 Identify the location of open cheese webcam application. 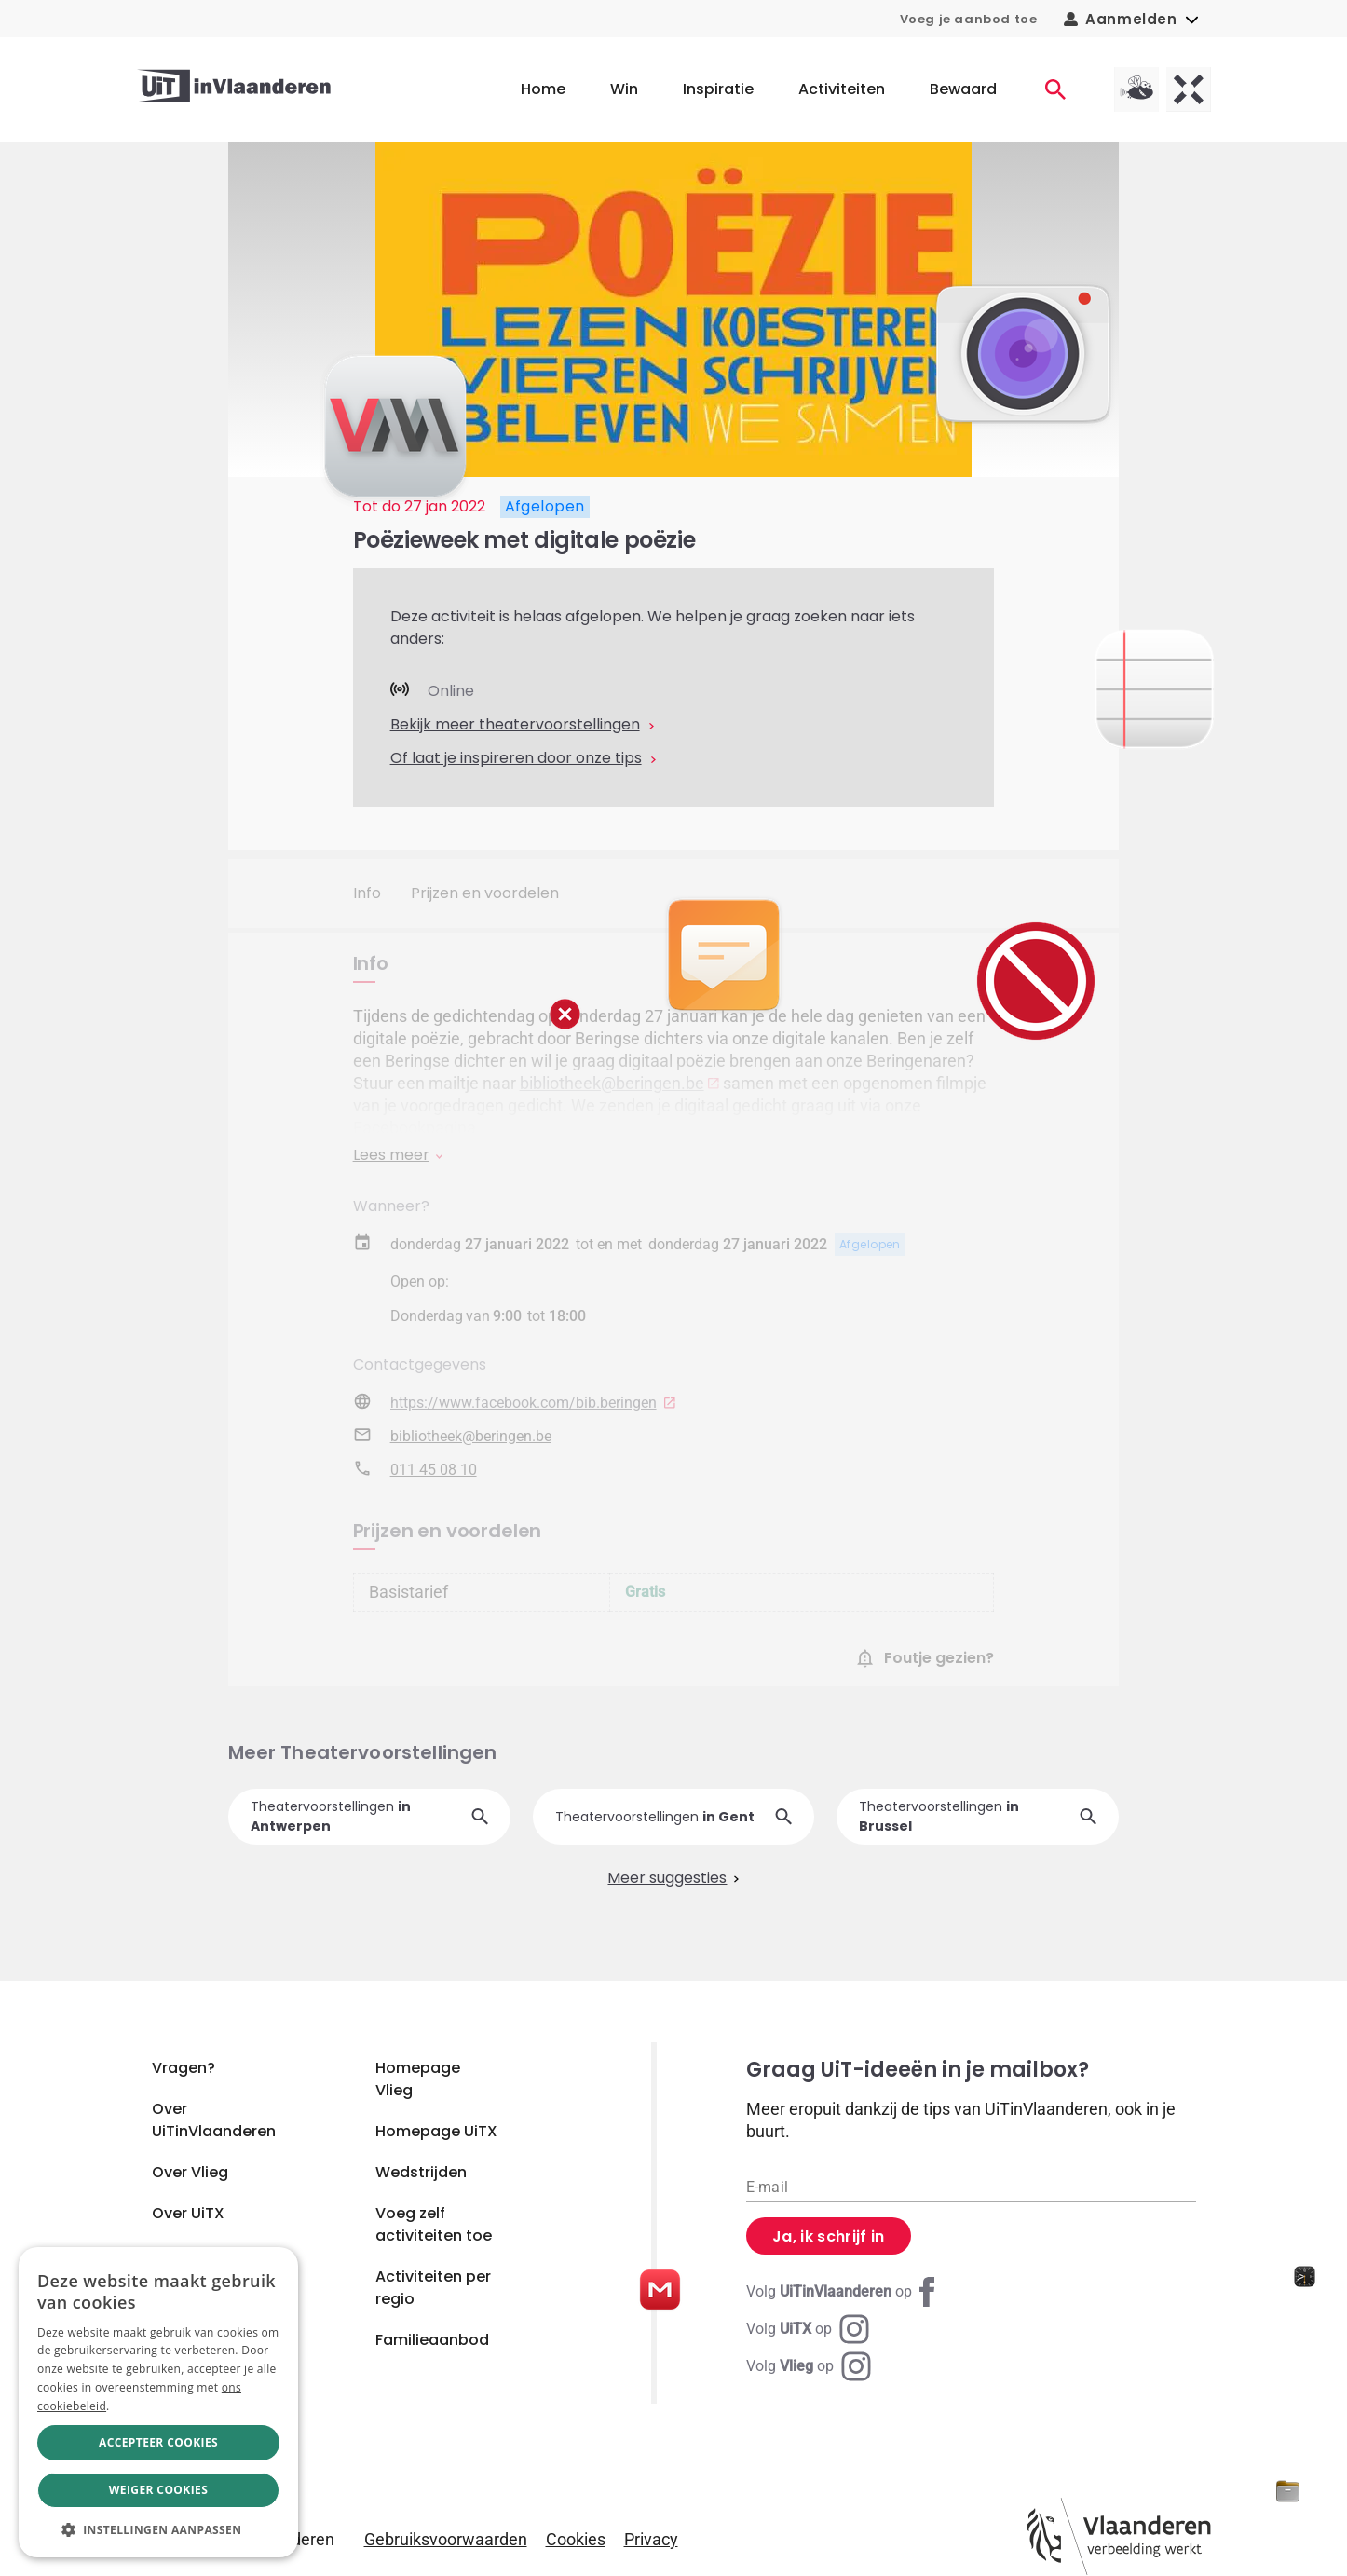
(1023, 354).